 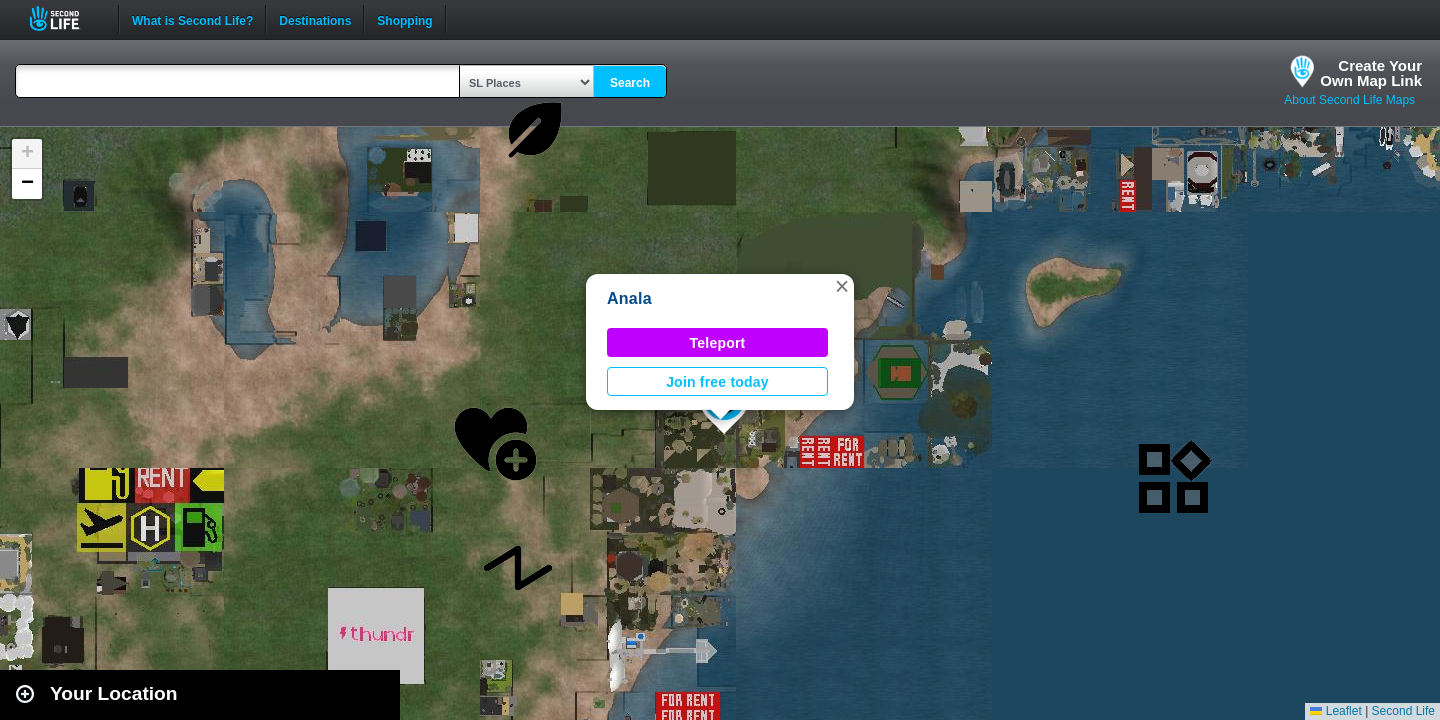 What do you see at coordinates (534, 130) in the screenshot?
I see `indicates eco-friendly or sustainable option` at bounding box center [534, 130].